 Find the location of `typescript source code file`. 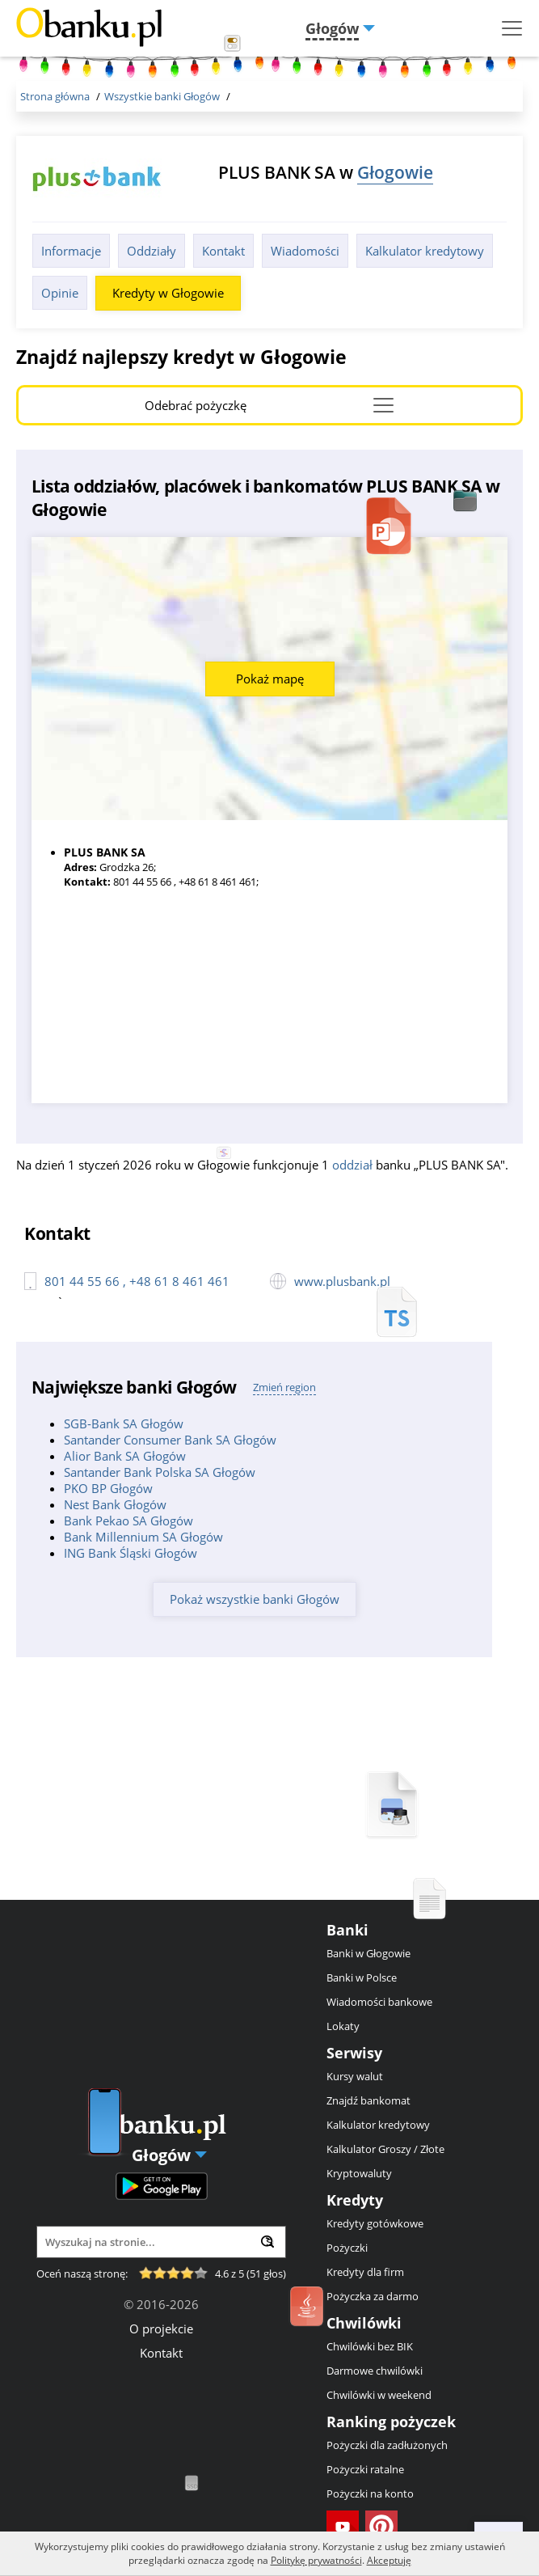

typescript source code file is located at coordinates (397, 1312).